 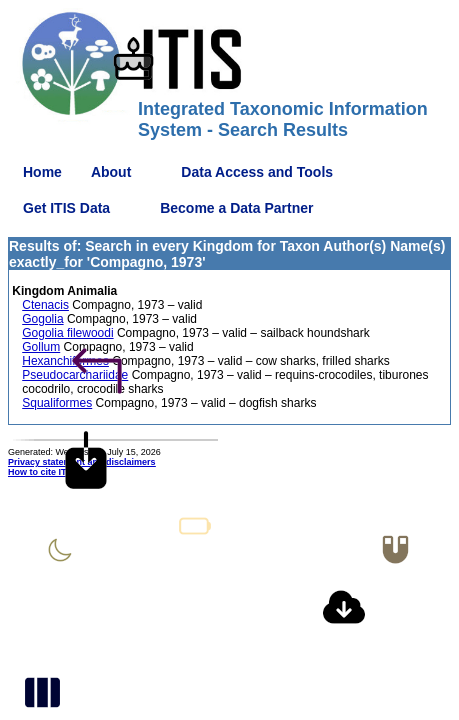 What do you see at coordinates (344, 607) in the screenshot?
I see `download from cloud storage` at bounding box center [344, 607].